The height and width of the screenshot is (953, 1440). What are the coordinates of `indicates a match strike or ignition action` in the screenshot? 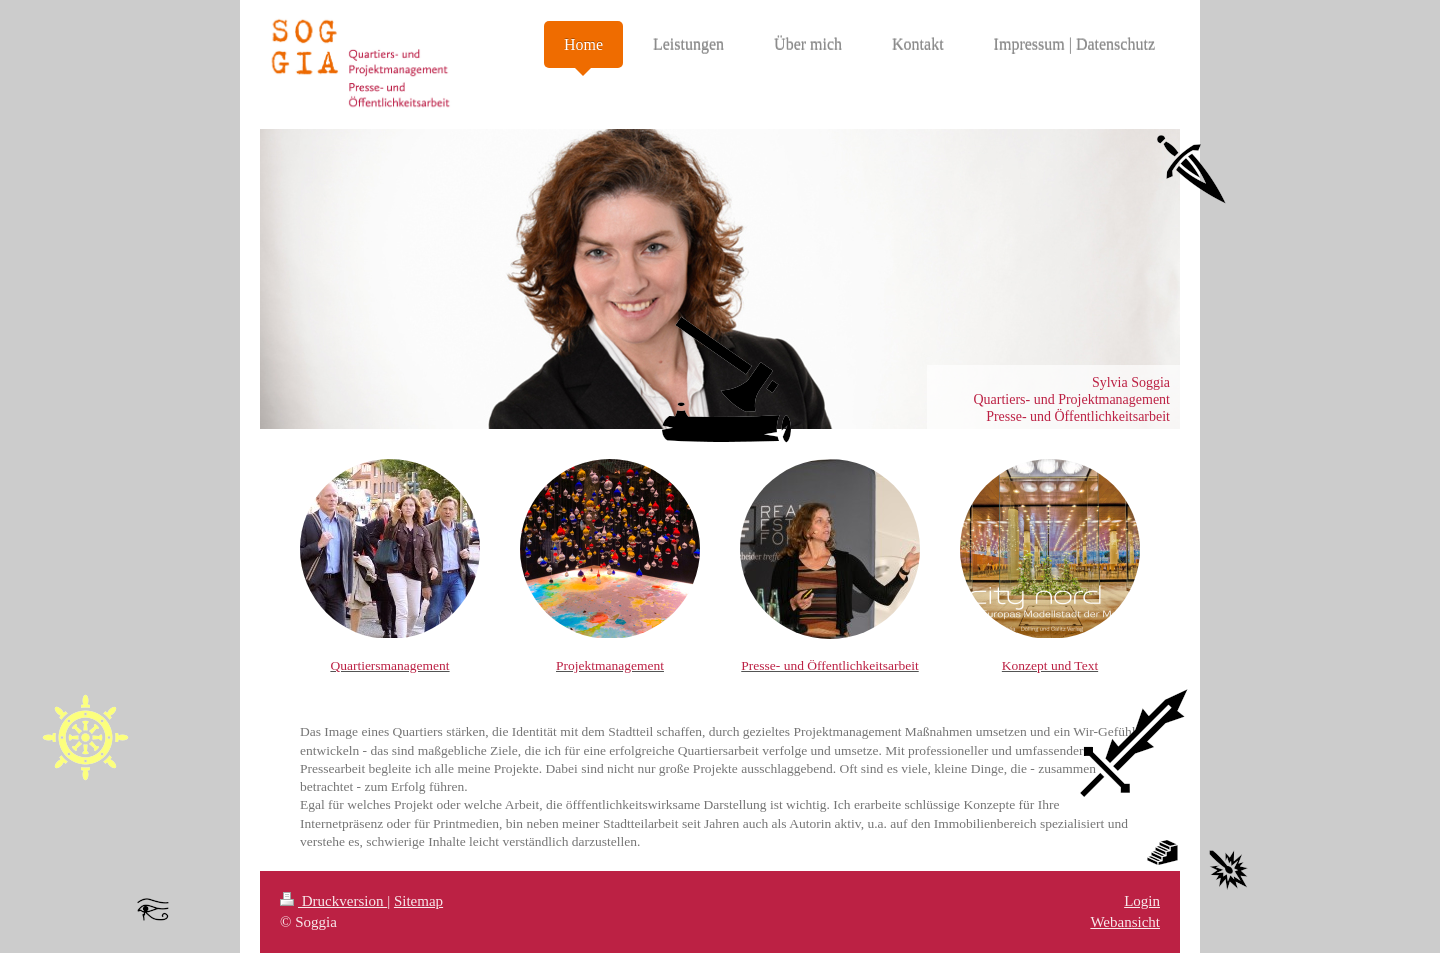 It's located at (1229, 870).